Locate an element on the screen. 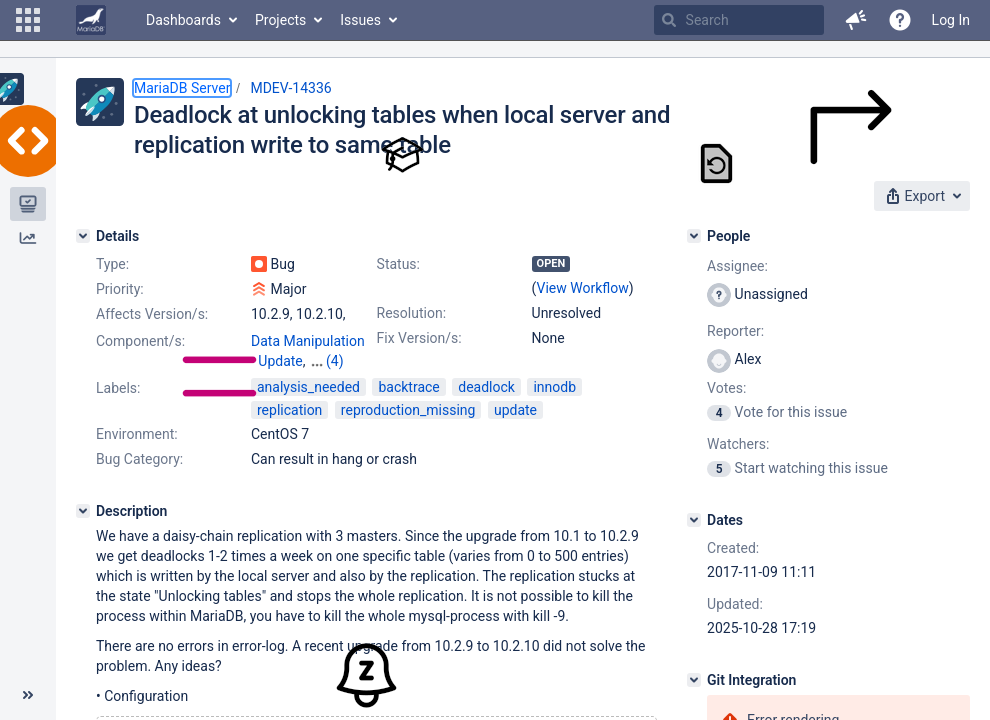 The height and width of the screenshot is (720, 990). snooze notifications temporarily is located at coordinates (366, 675).